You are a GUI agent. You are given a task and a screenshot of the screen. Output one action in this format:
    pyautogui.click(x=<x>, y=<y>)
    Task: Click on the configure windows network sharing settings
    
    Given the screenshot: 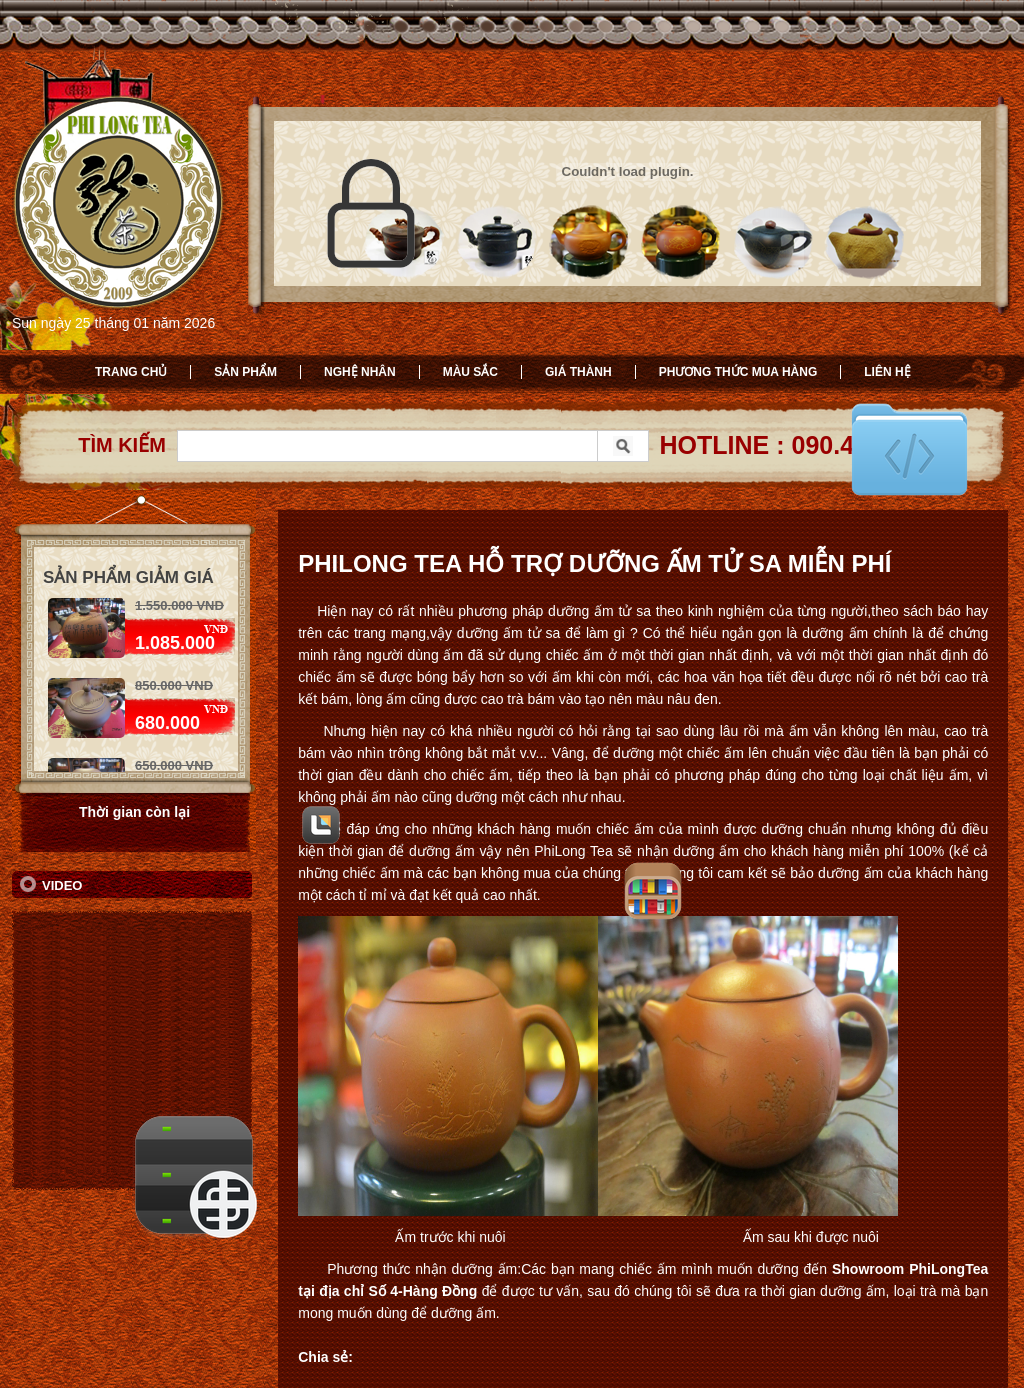 What is the action you would take?
    pyautogui.click(x=194, y=1175)
    